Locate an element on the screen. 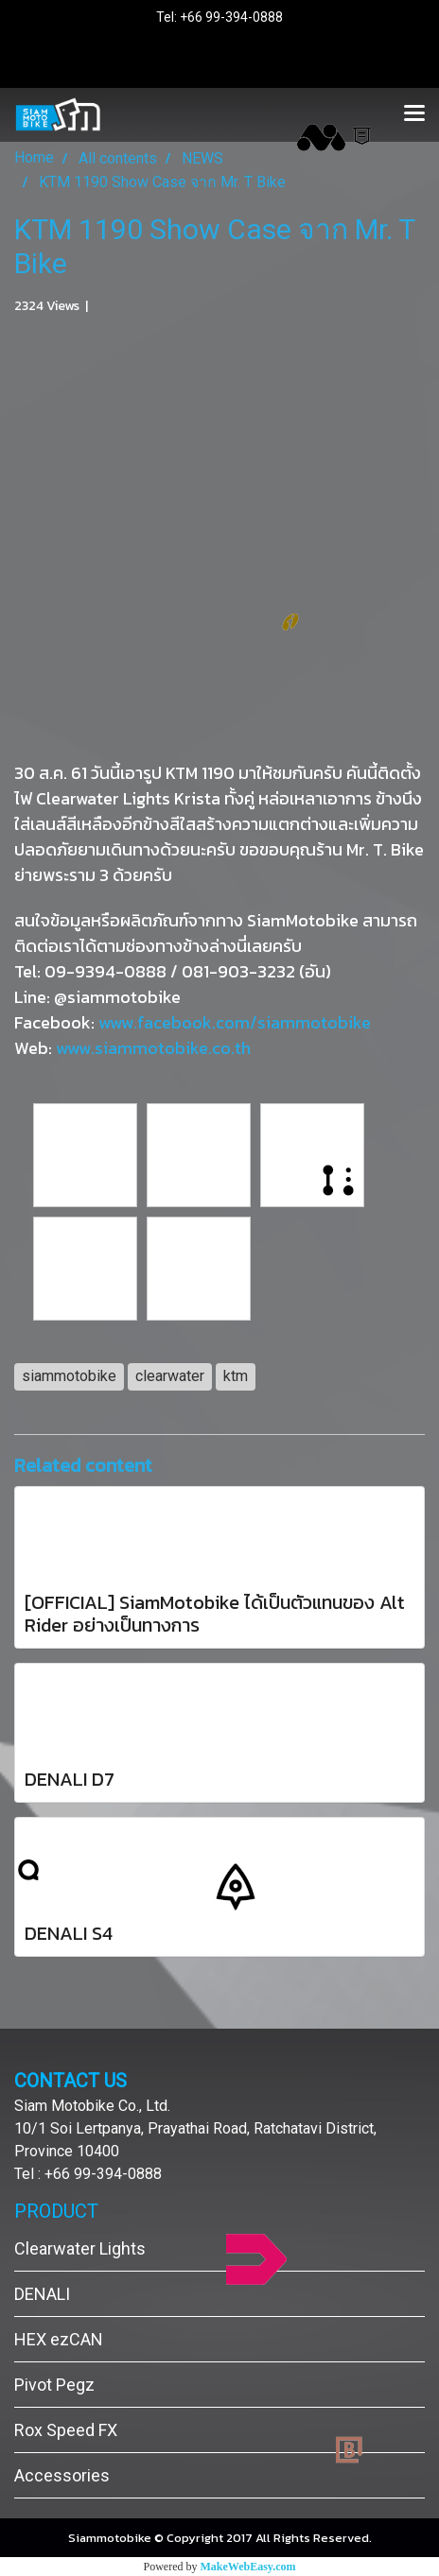 This screenshot has width=439, height=2576. open matomo analytics dashboard is located at coordinates (321, 137).